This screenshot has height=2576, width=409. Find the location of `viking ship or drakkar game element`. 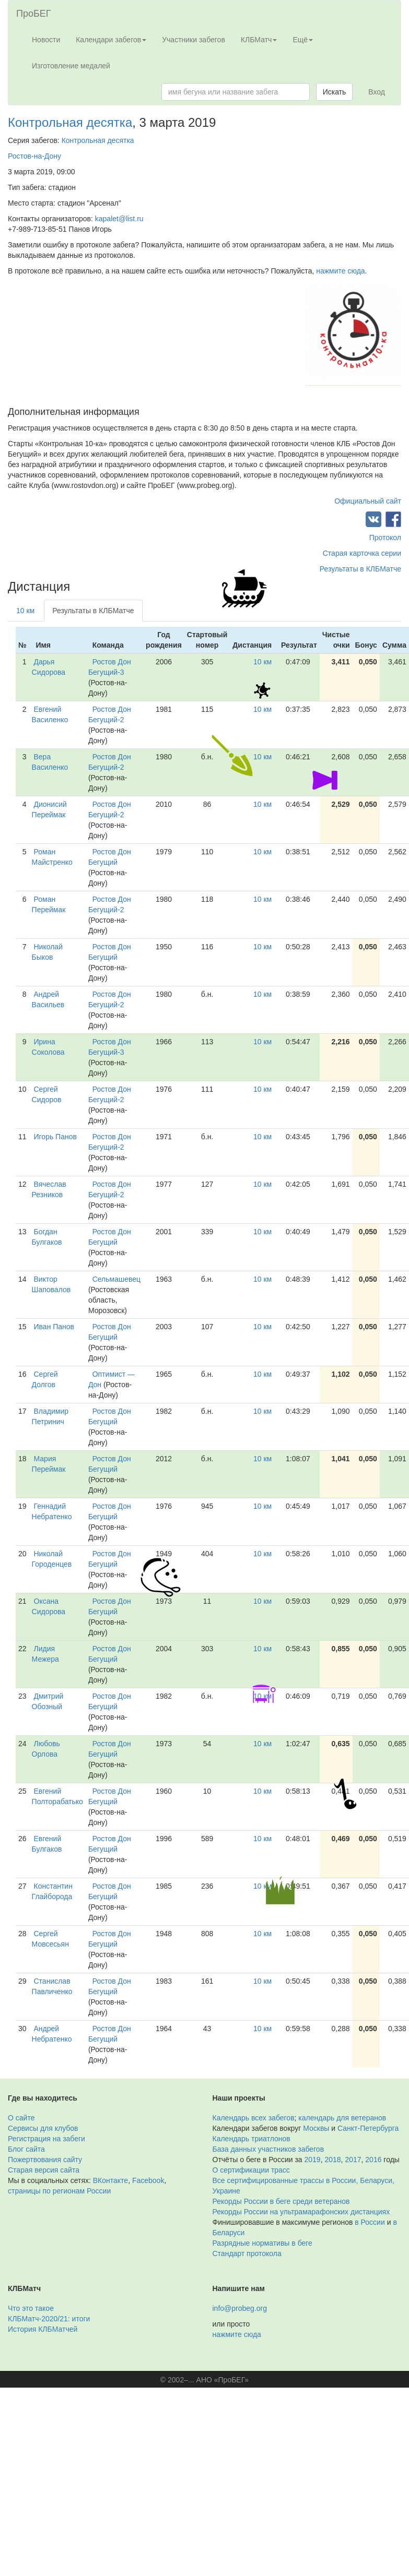

viking ship or drakkar game element is located at coordinates (244, 591).